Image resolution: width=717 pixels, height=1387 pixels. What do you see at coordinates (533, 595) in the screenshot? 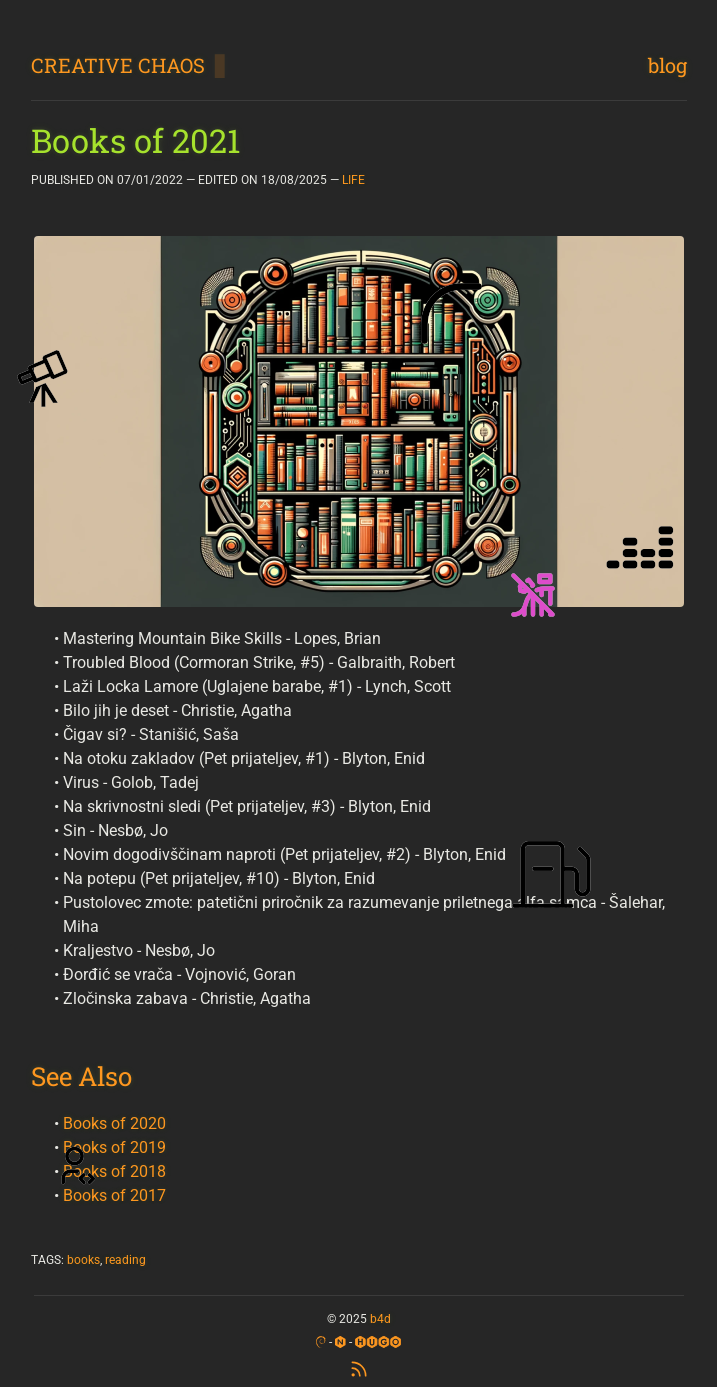
I see `rollercoaster ride unavailable or closed` at bounding box center [533, 595].